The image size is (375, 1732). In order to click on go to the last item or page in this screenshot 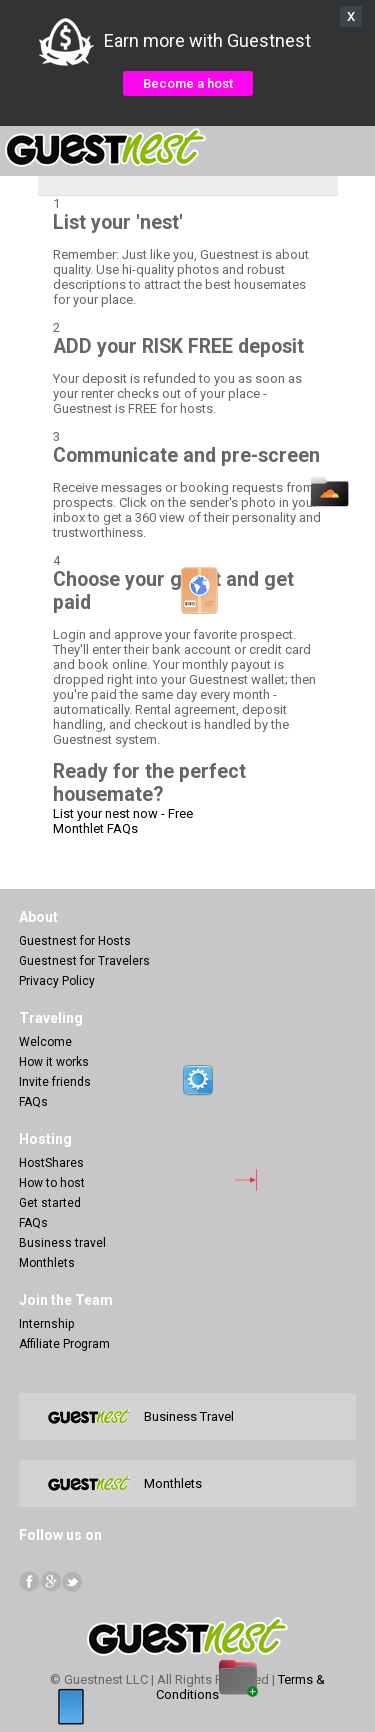, I will do `click(246, 1180)`.